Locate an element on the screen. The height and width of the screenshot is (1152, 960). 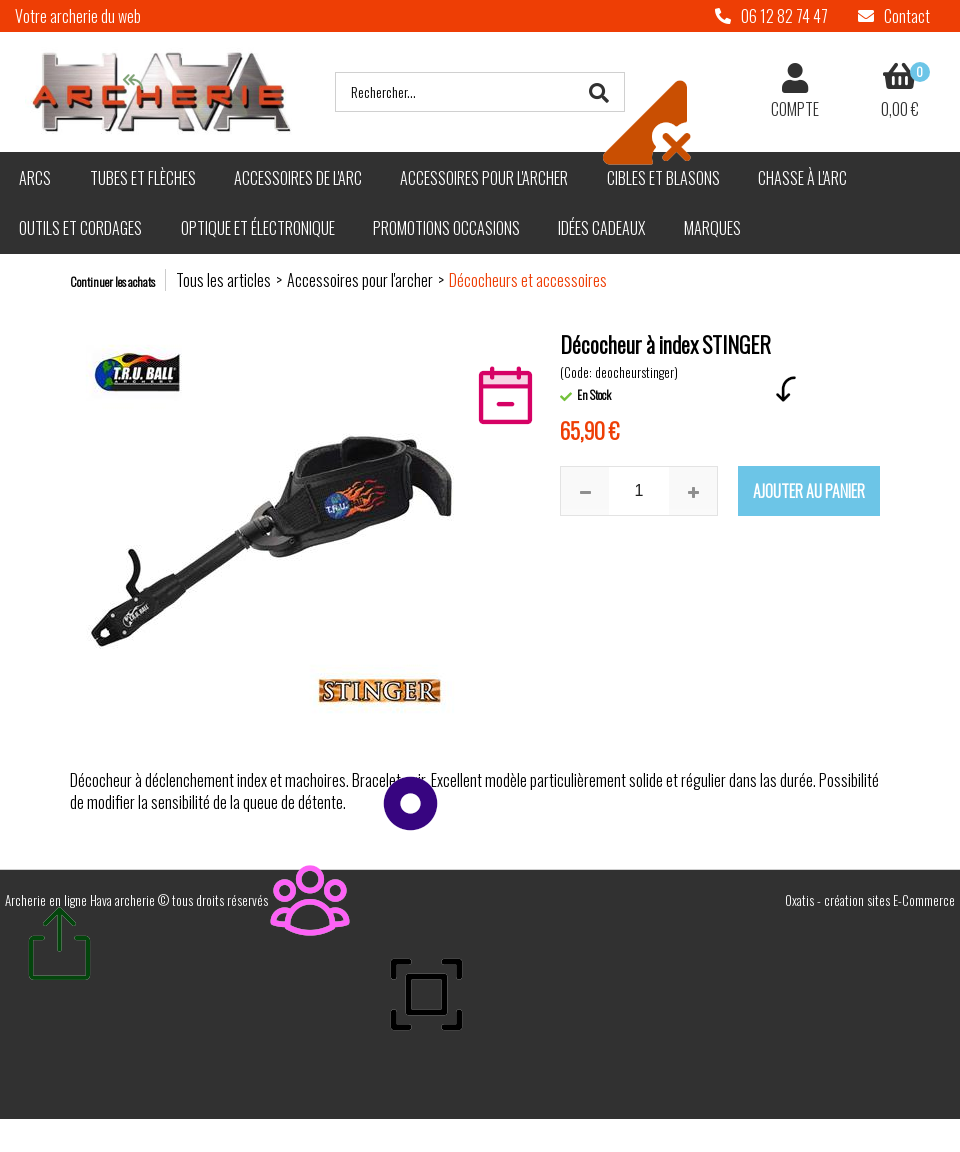
export or share content to another app is located at coordinates (59, 946).